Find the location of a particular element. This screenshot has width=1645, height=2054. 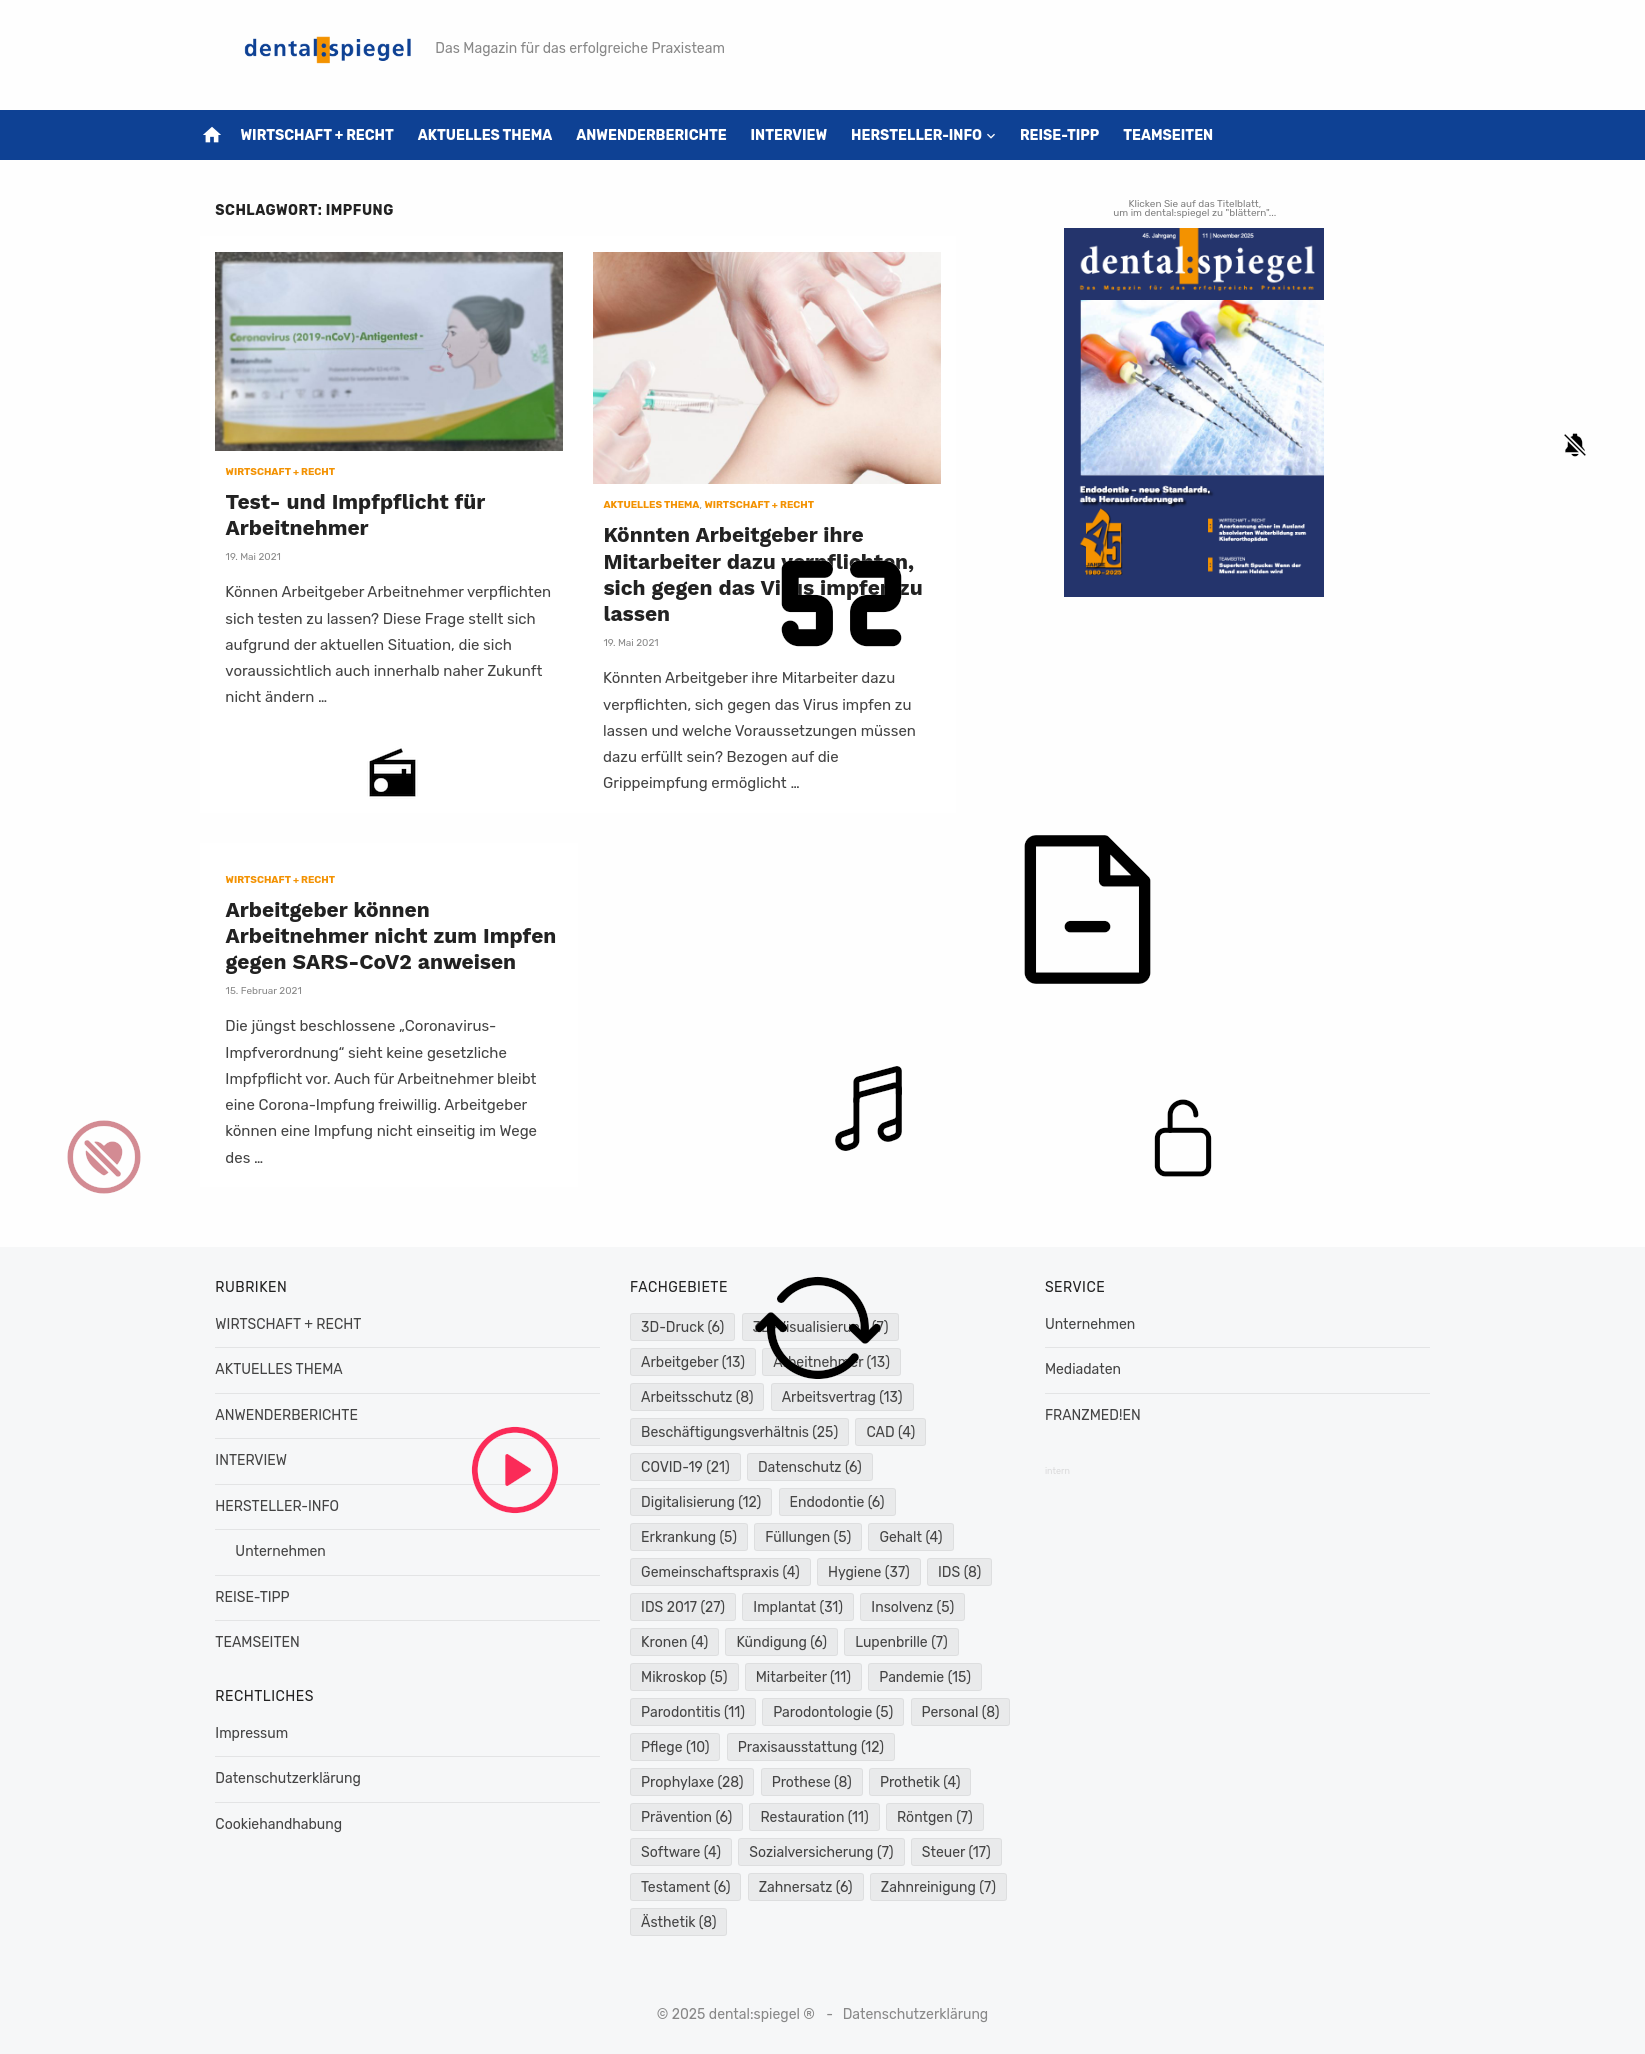

remove from favorites is located at coordinates (104, 1157).